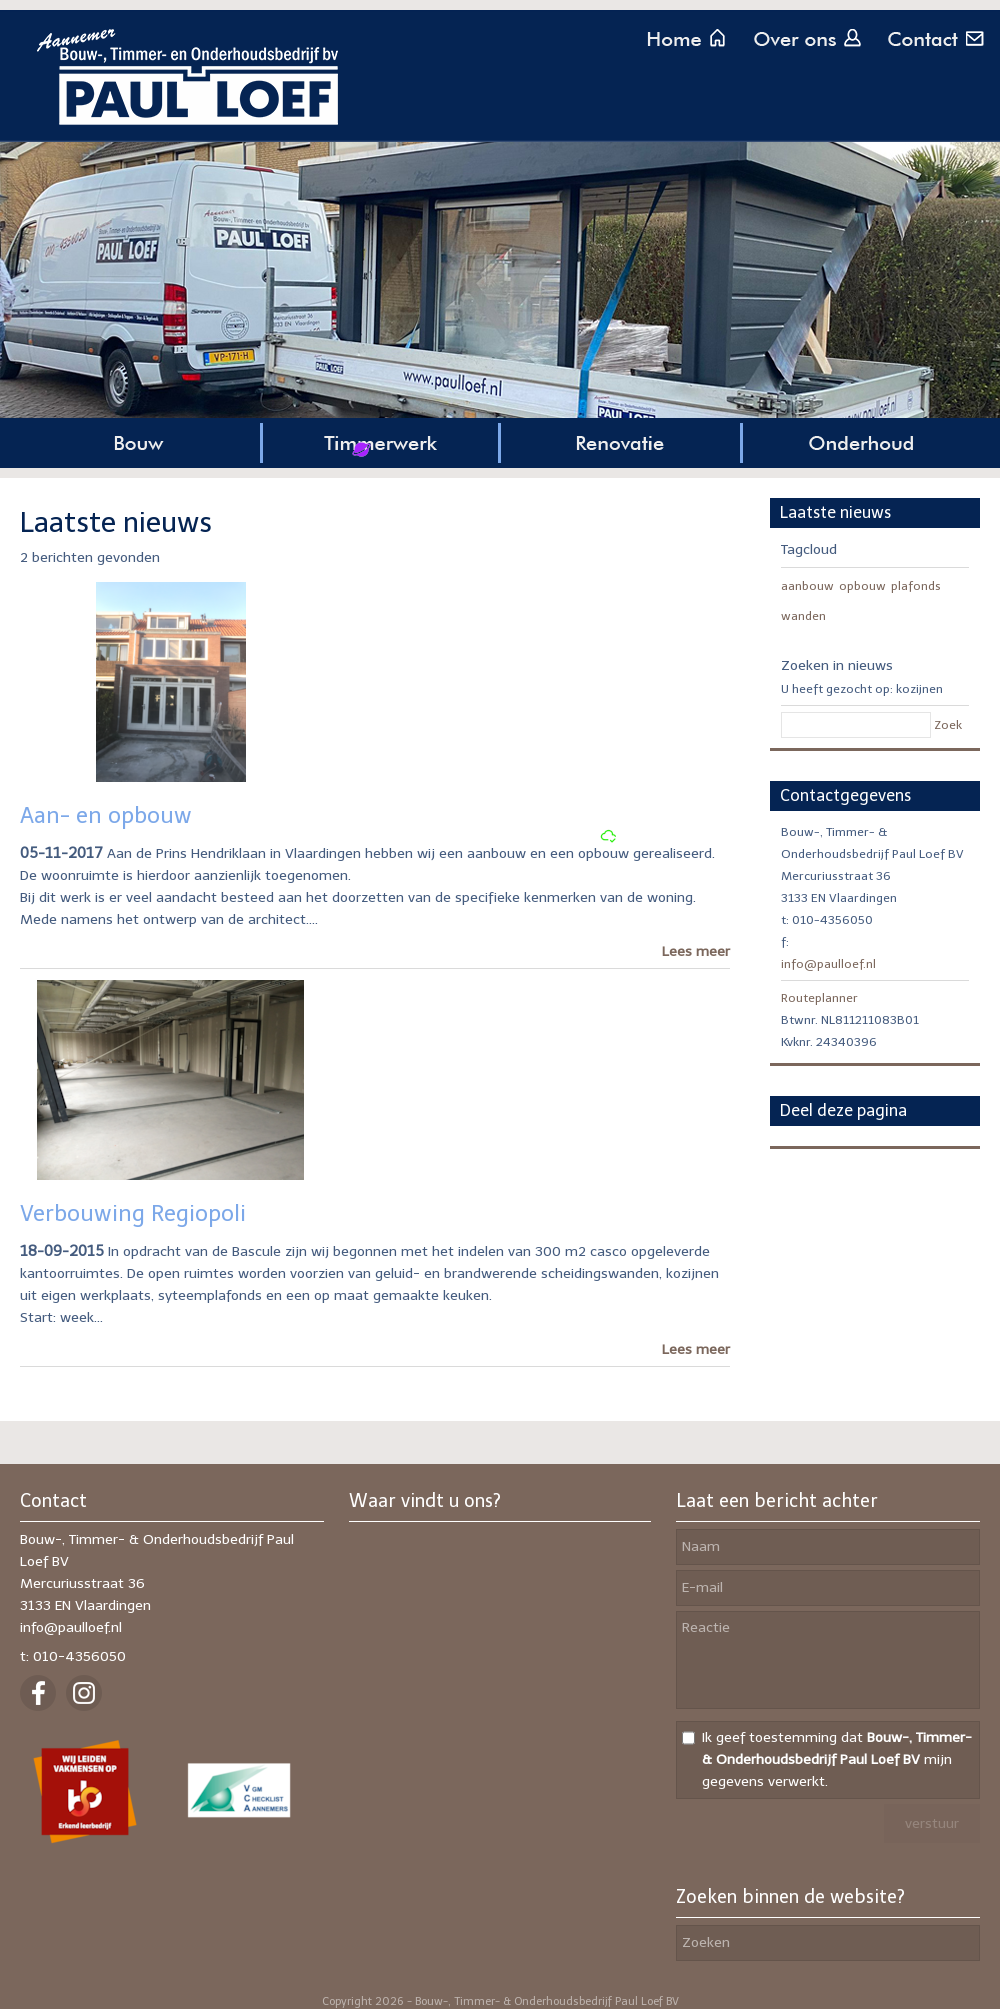  What do you see at coordinates (361, 449) in the screenshot?
I see `explore global or worldwide content` at bounding box center [361, 449].